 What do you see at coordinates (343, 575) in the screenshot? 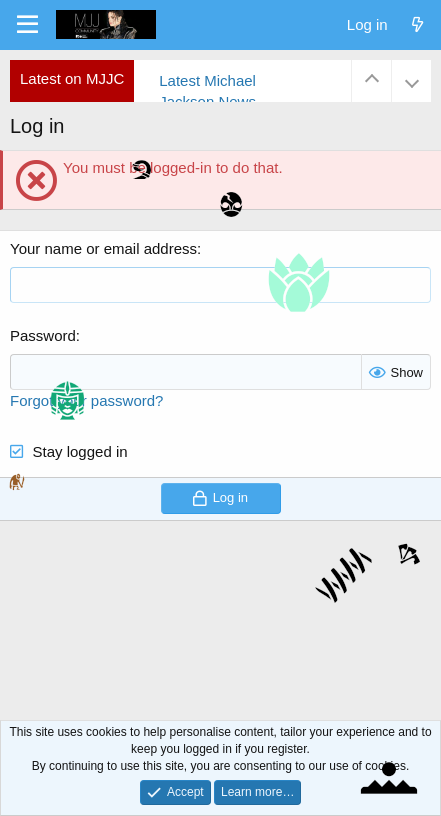
I see `indicates spring physics or bounce effect` at bounding box center [343, 575].